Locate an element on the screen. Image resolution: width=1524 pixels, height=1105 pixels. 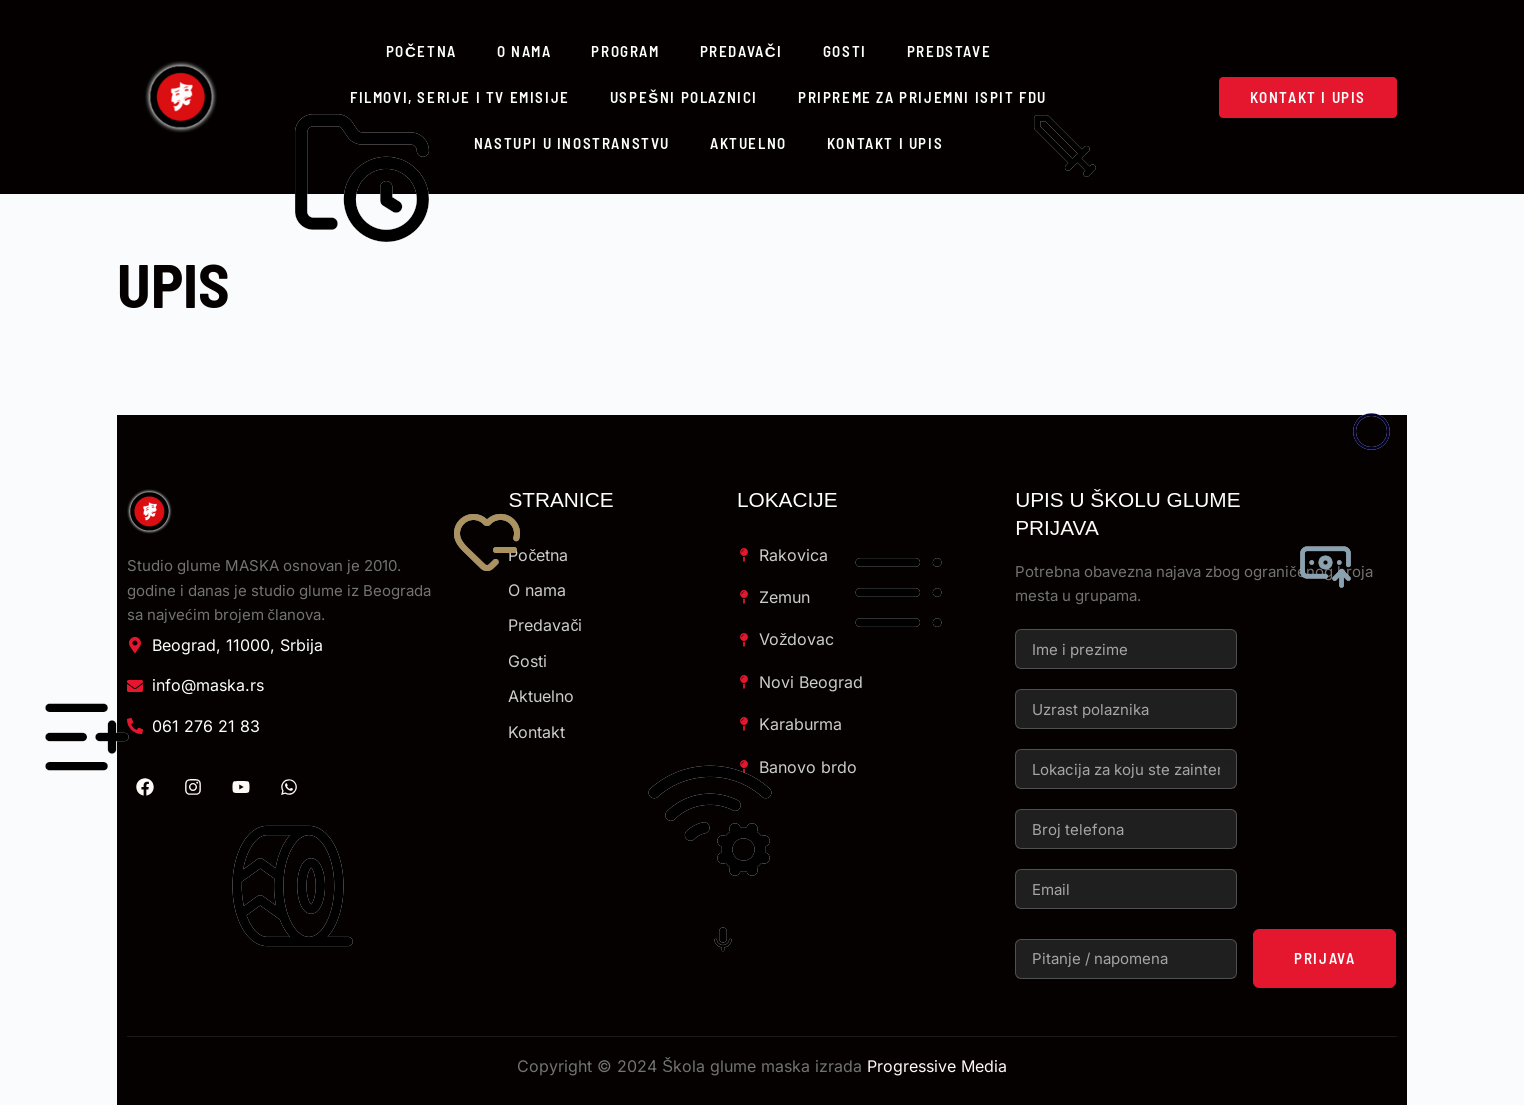
send money or make a payment is located at coordinates (1325, 562).